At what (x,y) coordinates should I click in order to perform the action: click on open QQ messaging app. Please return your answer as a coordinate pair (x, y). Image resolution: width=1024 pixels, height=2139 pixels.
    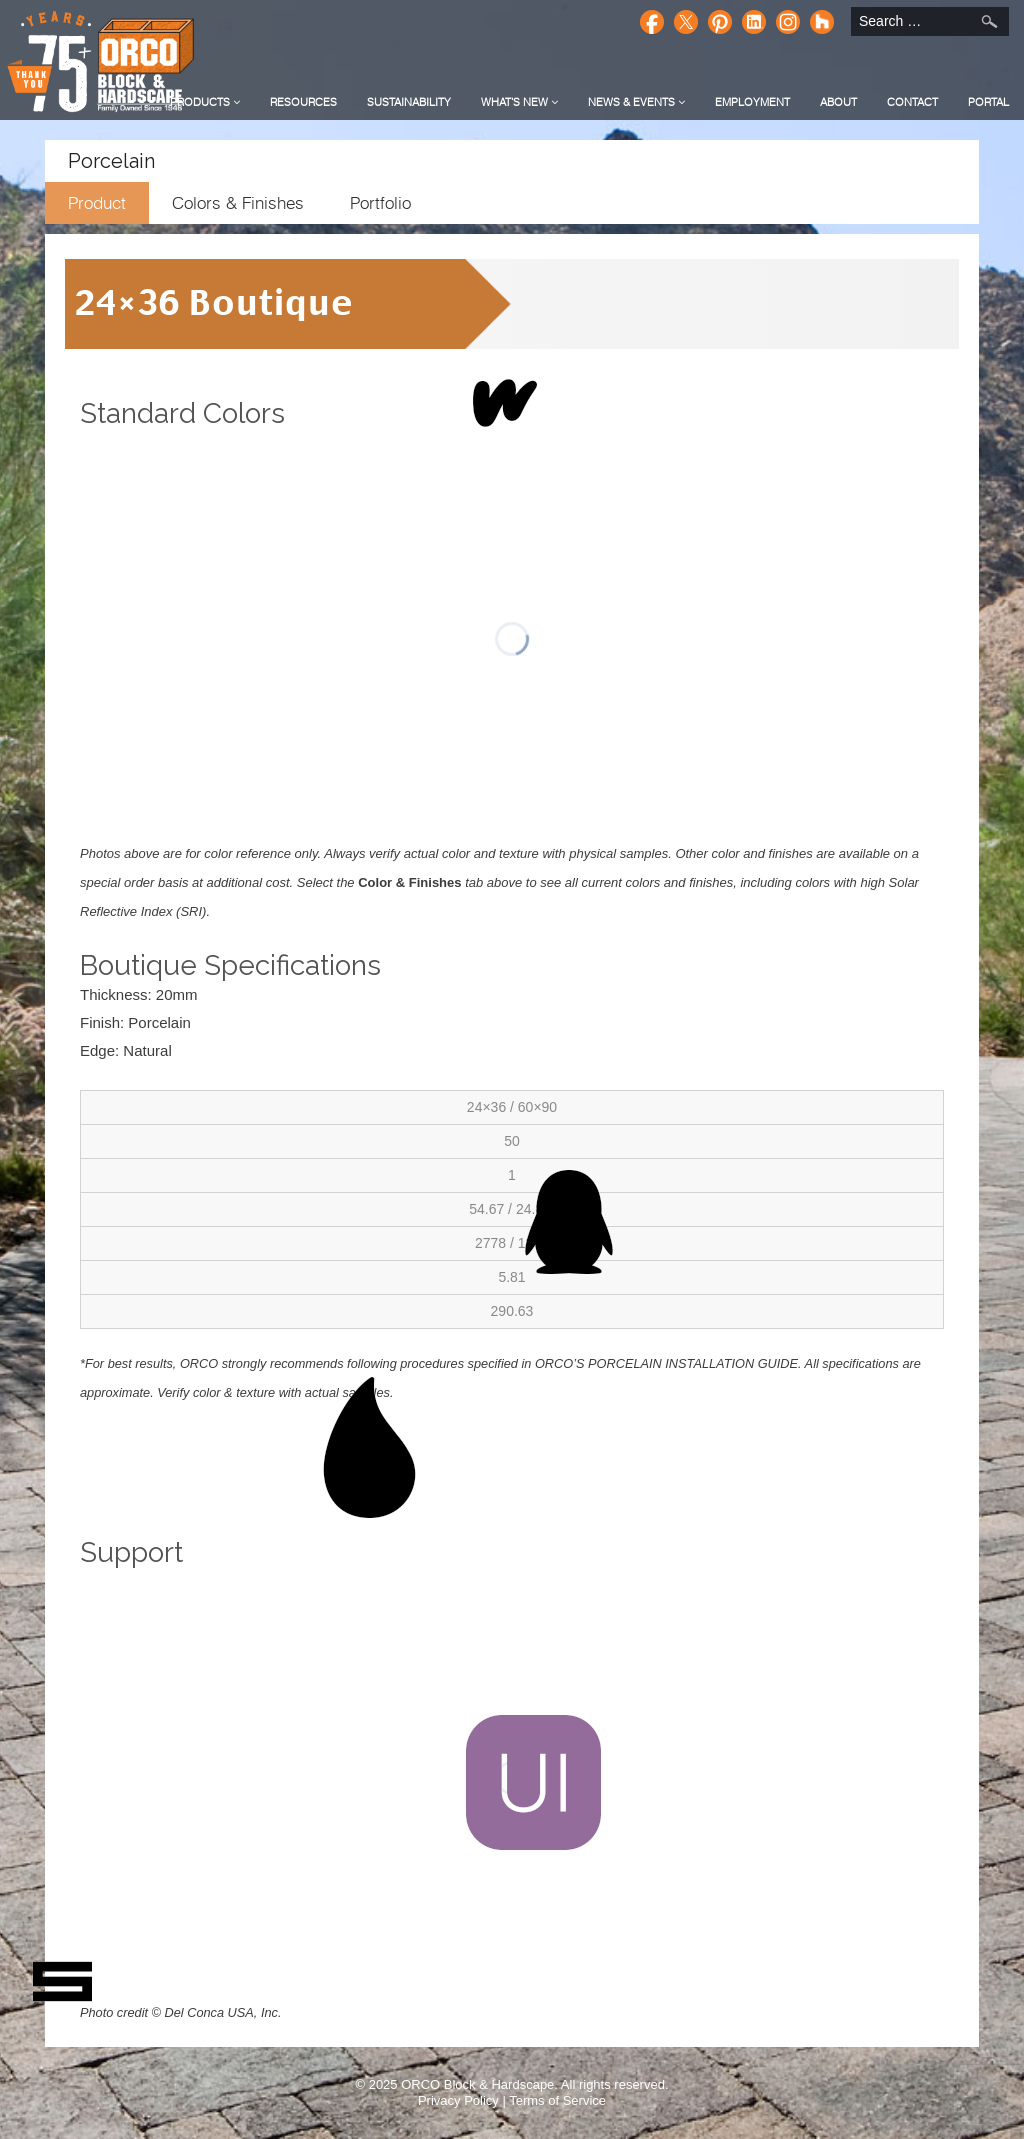
    Looking at the image, I should click on (569, 1222).